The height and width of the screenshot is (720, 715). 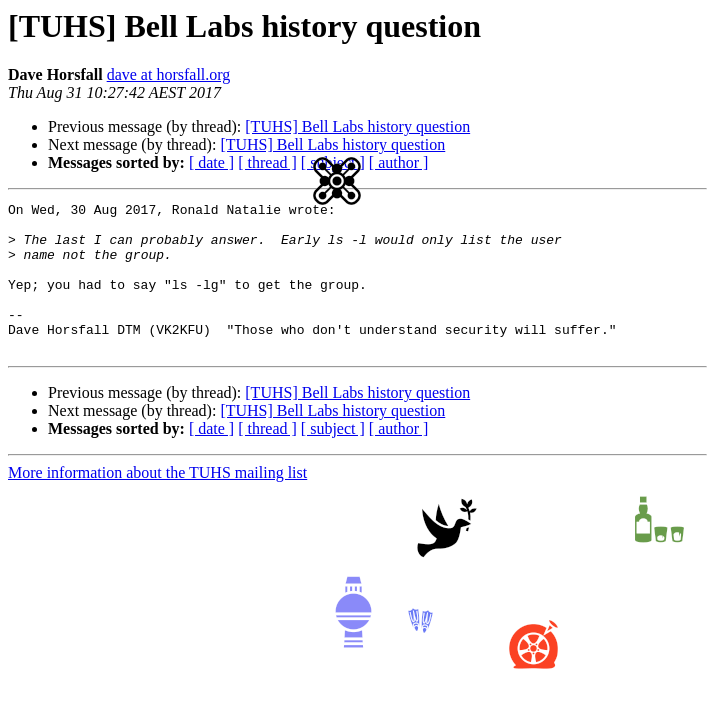 What do you see at coordinates (659, 519) in the screenshot?
I see `browse alcoholic beverages or bar menu` at bounding box center [659, 519].